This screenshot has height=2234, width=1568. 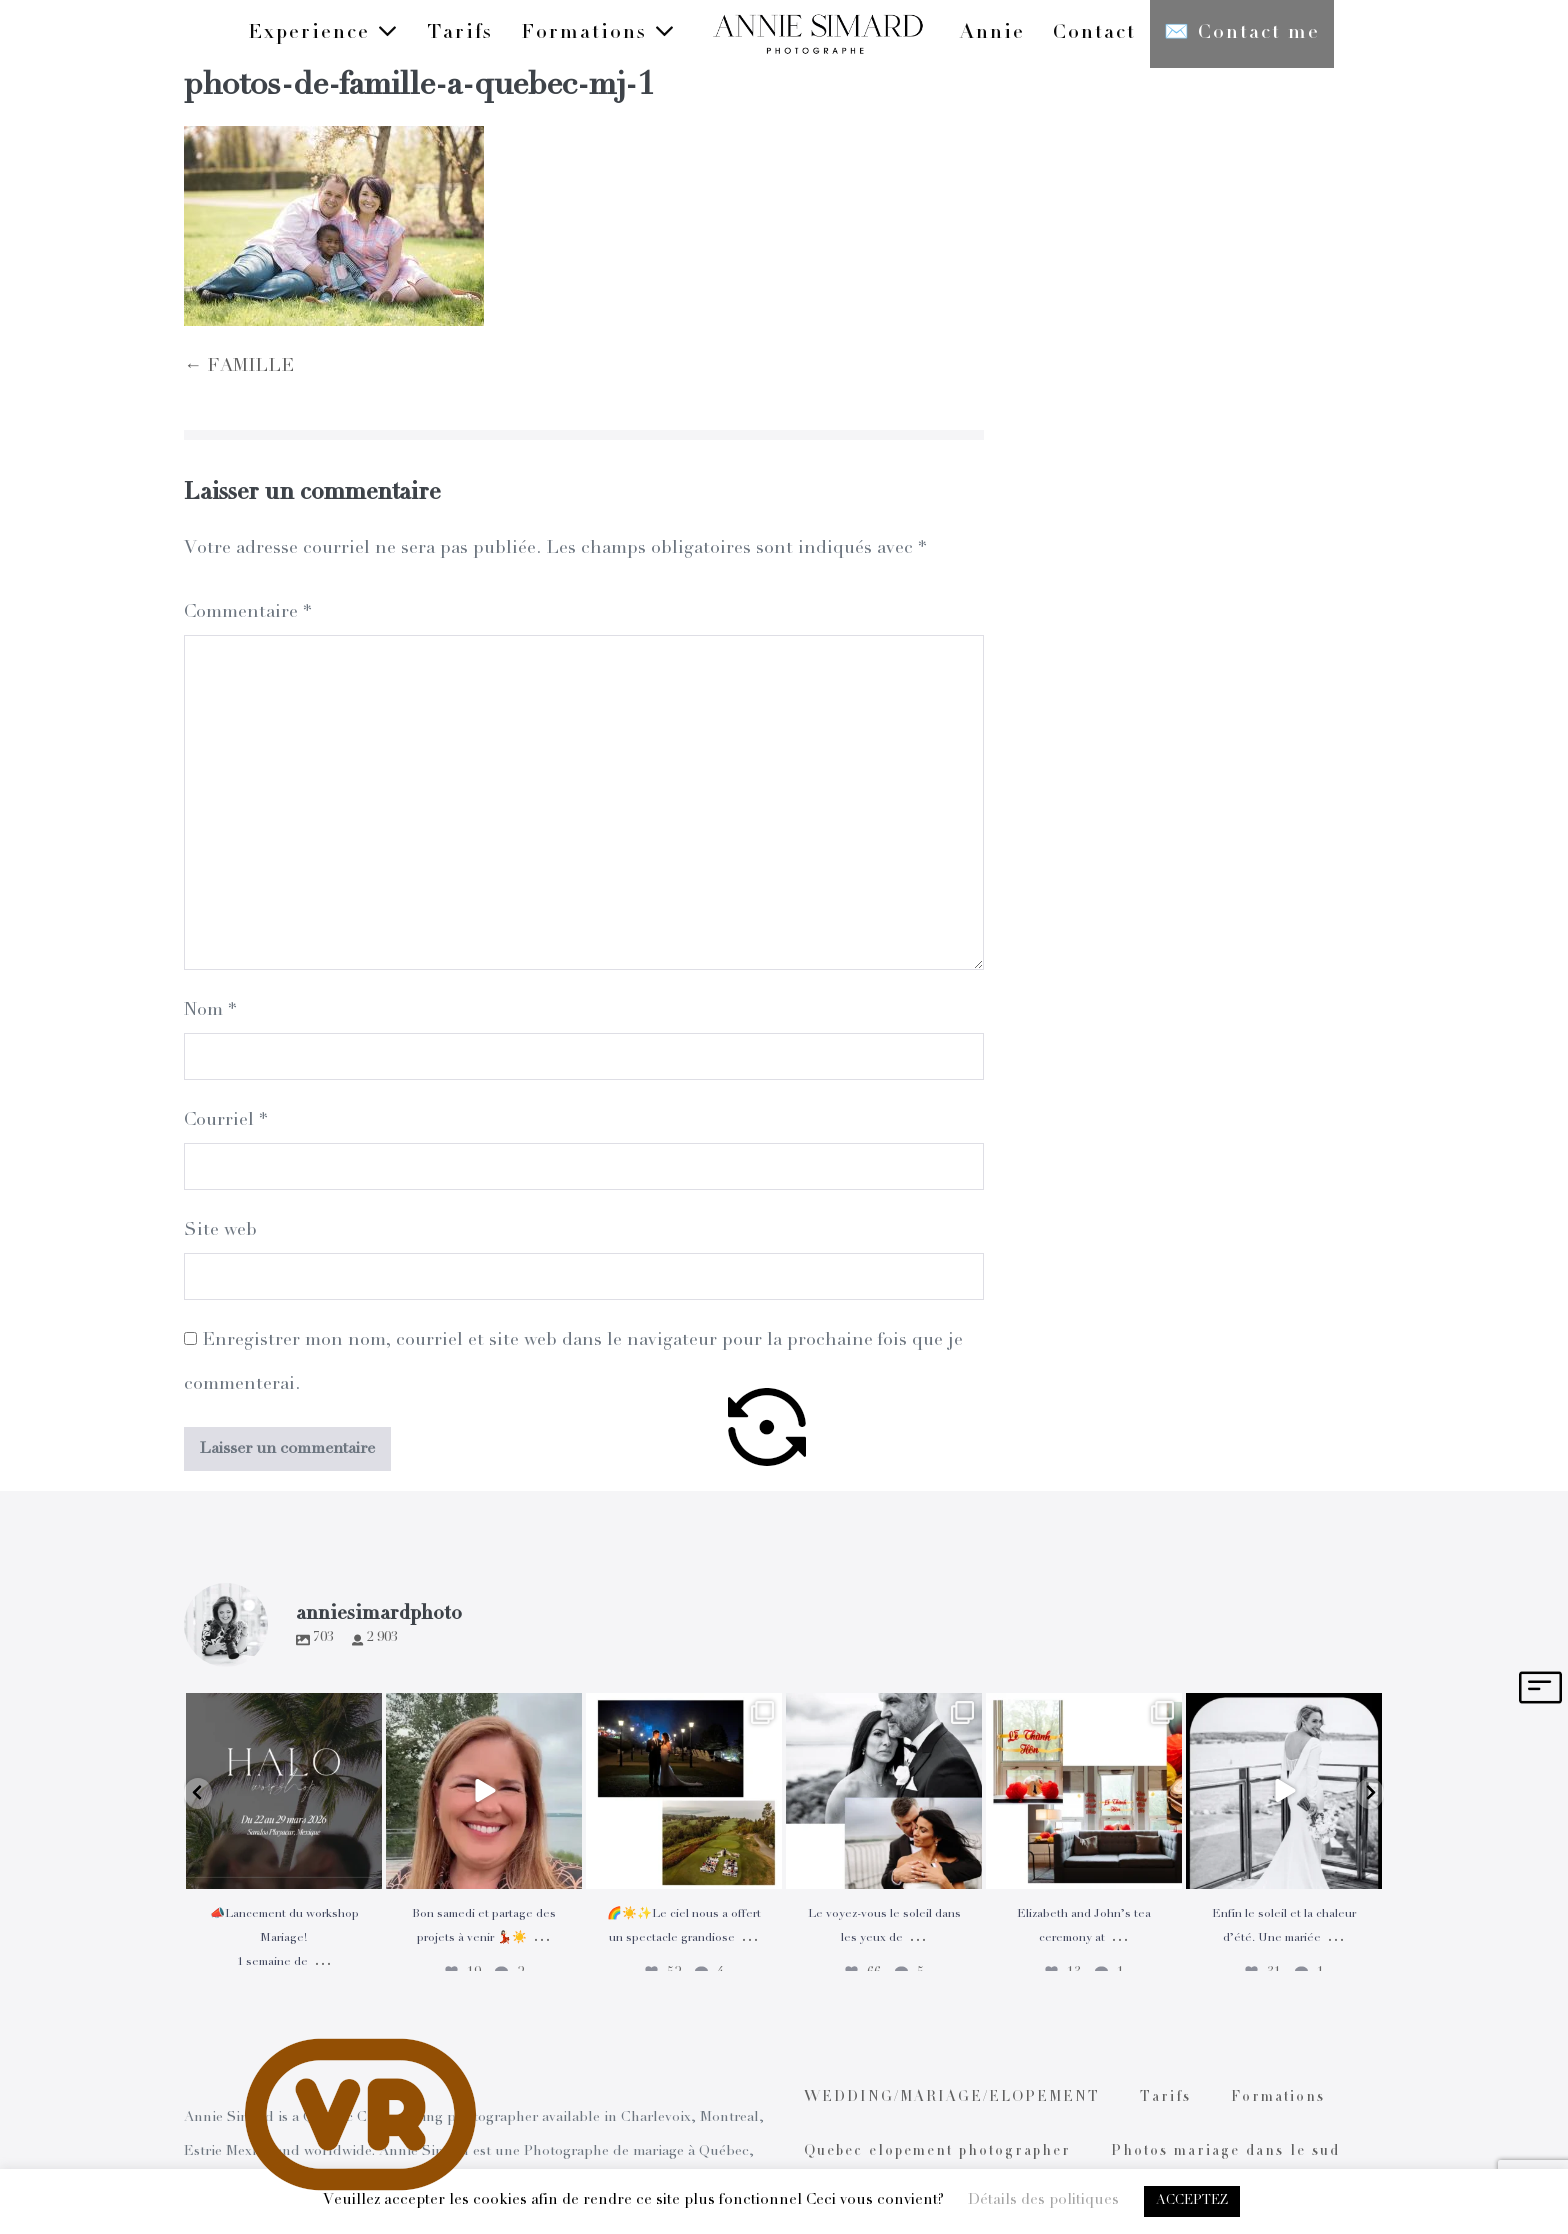 I want to click on reopen a previously closed issue, so click(x=767, y=1427).